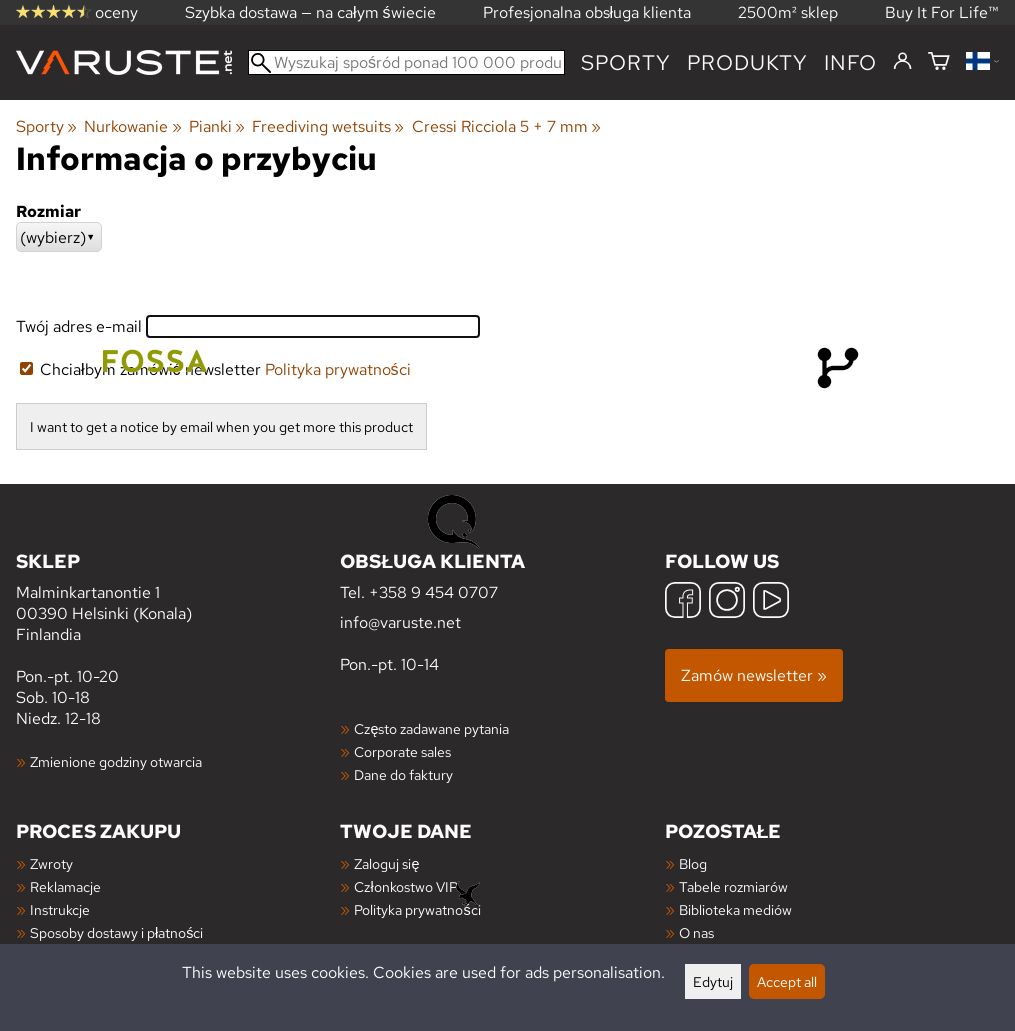 The image size is (1015, 1031). Describe the element at coordinates (838, 368) in the screenshot. I see `view repository branches` at that location.